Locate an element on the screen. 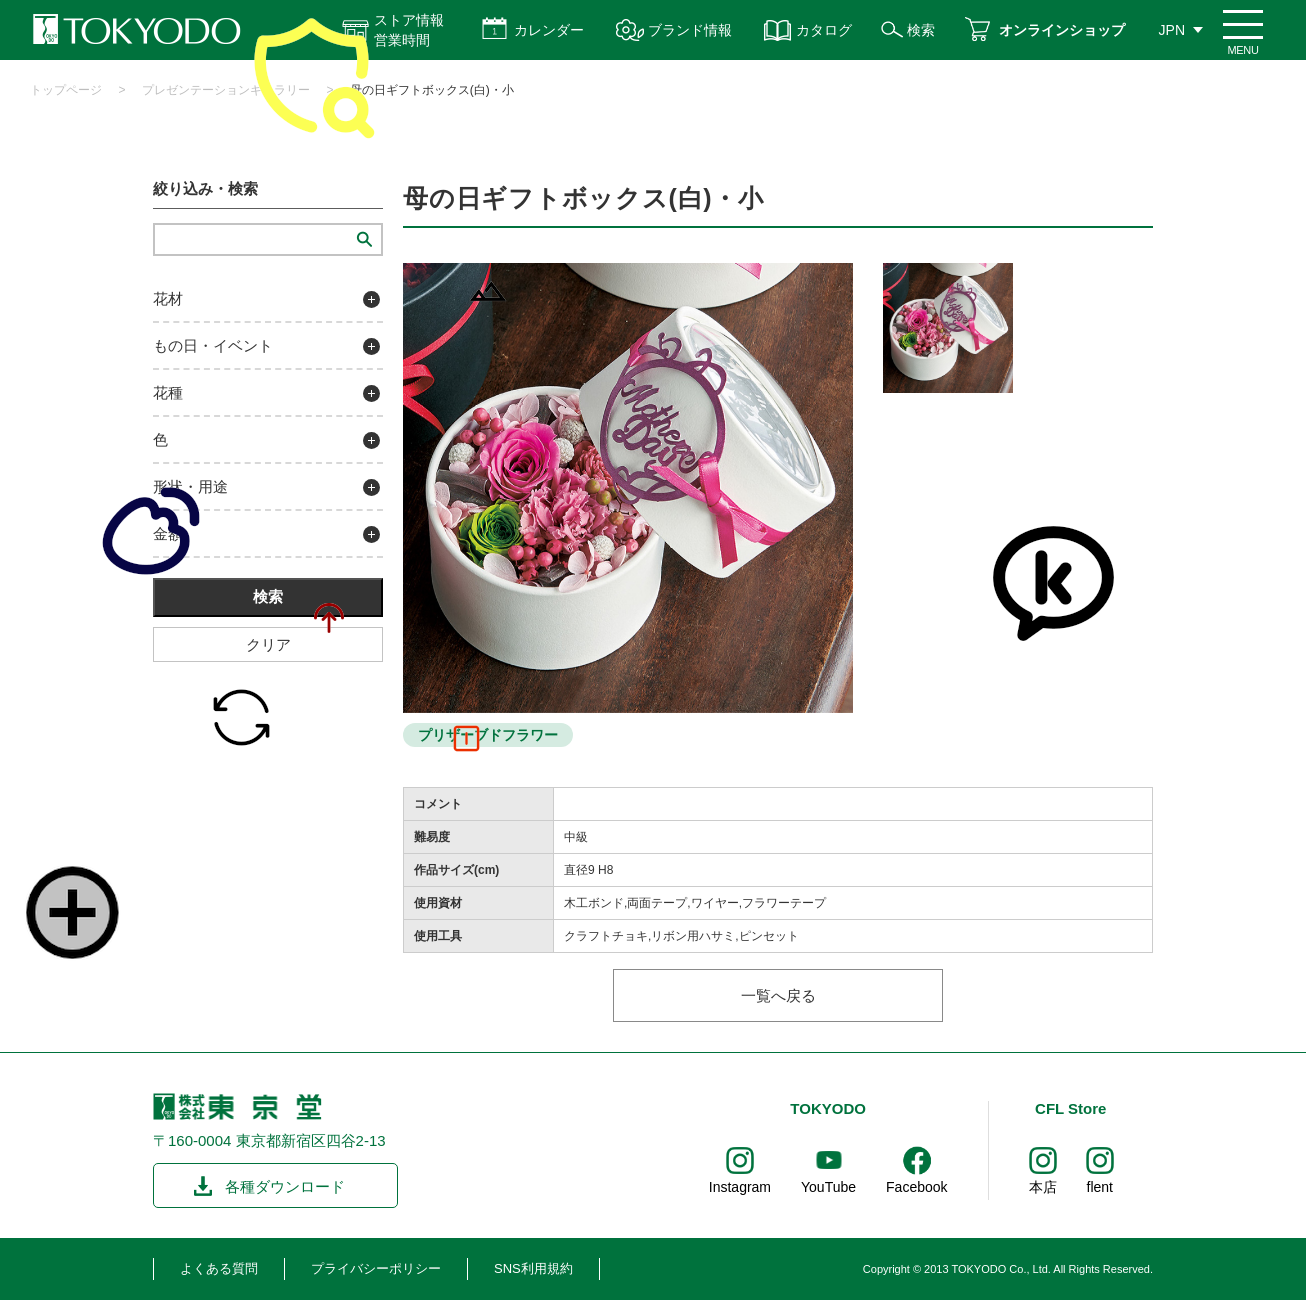 This screenshot has height=1300, width=1306. open KakaoTalk messaging app is located at coordinates (1053, 580).